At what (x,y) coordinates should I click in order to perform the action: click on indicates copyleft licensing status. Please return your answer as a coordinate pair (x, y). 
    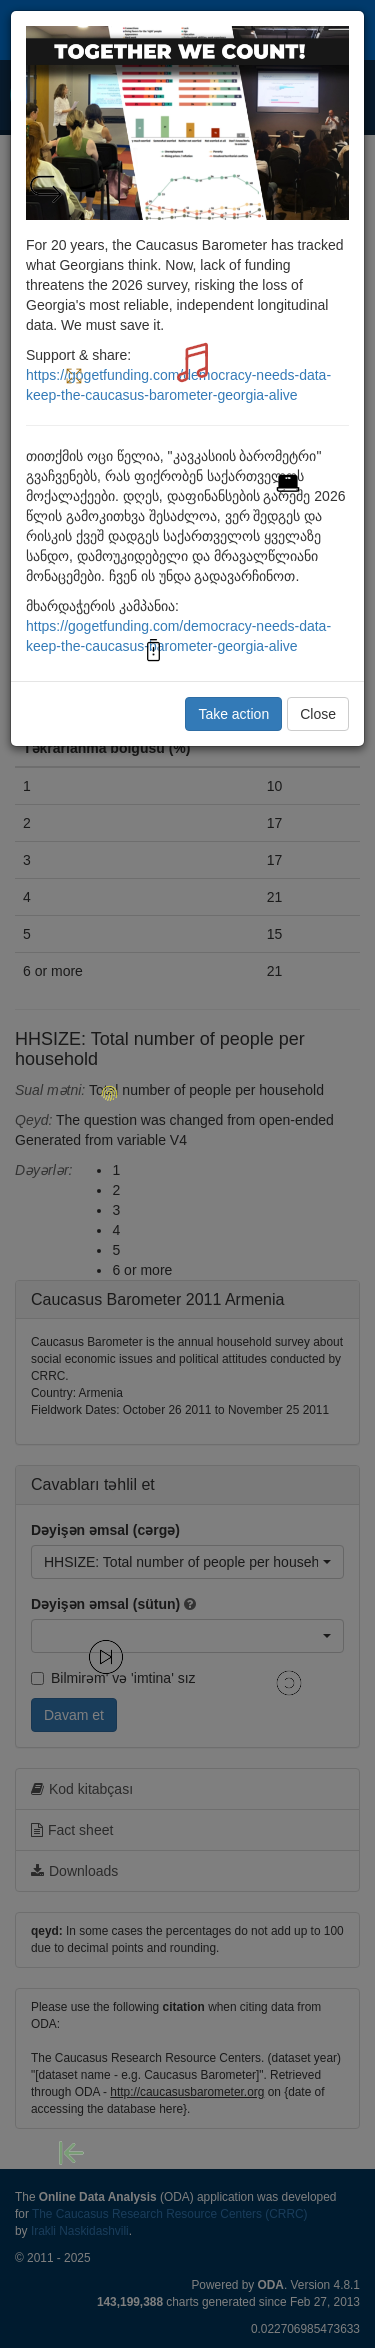
    Looking at the image, I should click on (289, 1683).